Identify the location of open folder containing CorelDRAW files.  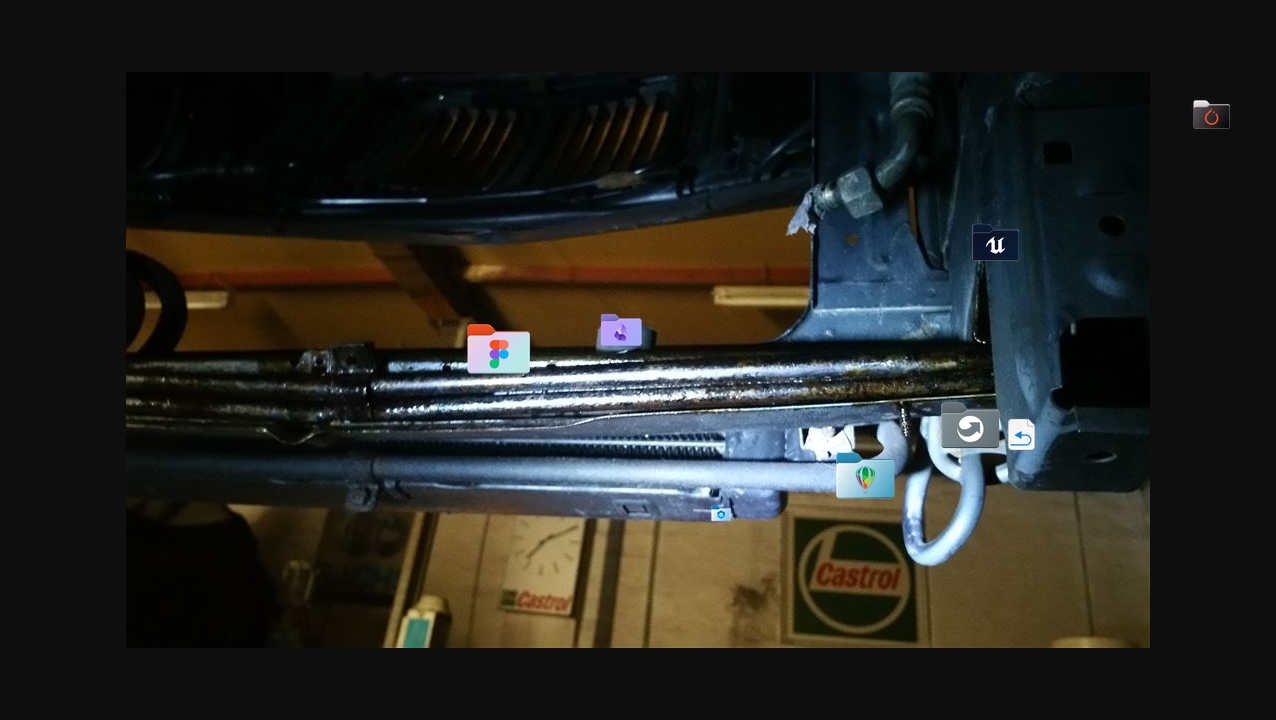
(865, 477).